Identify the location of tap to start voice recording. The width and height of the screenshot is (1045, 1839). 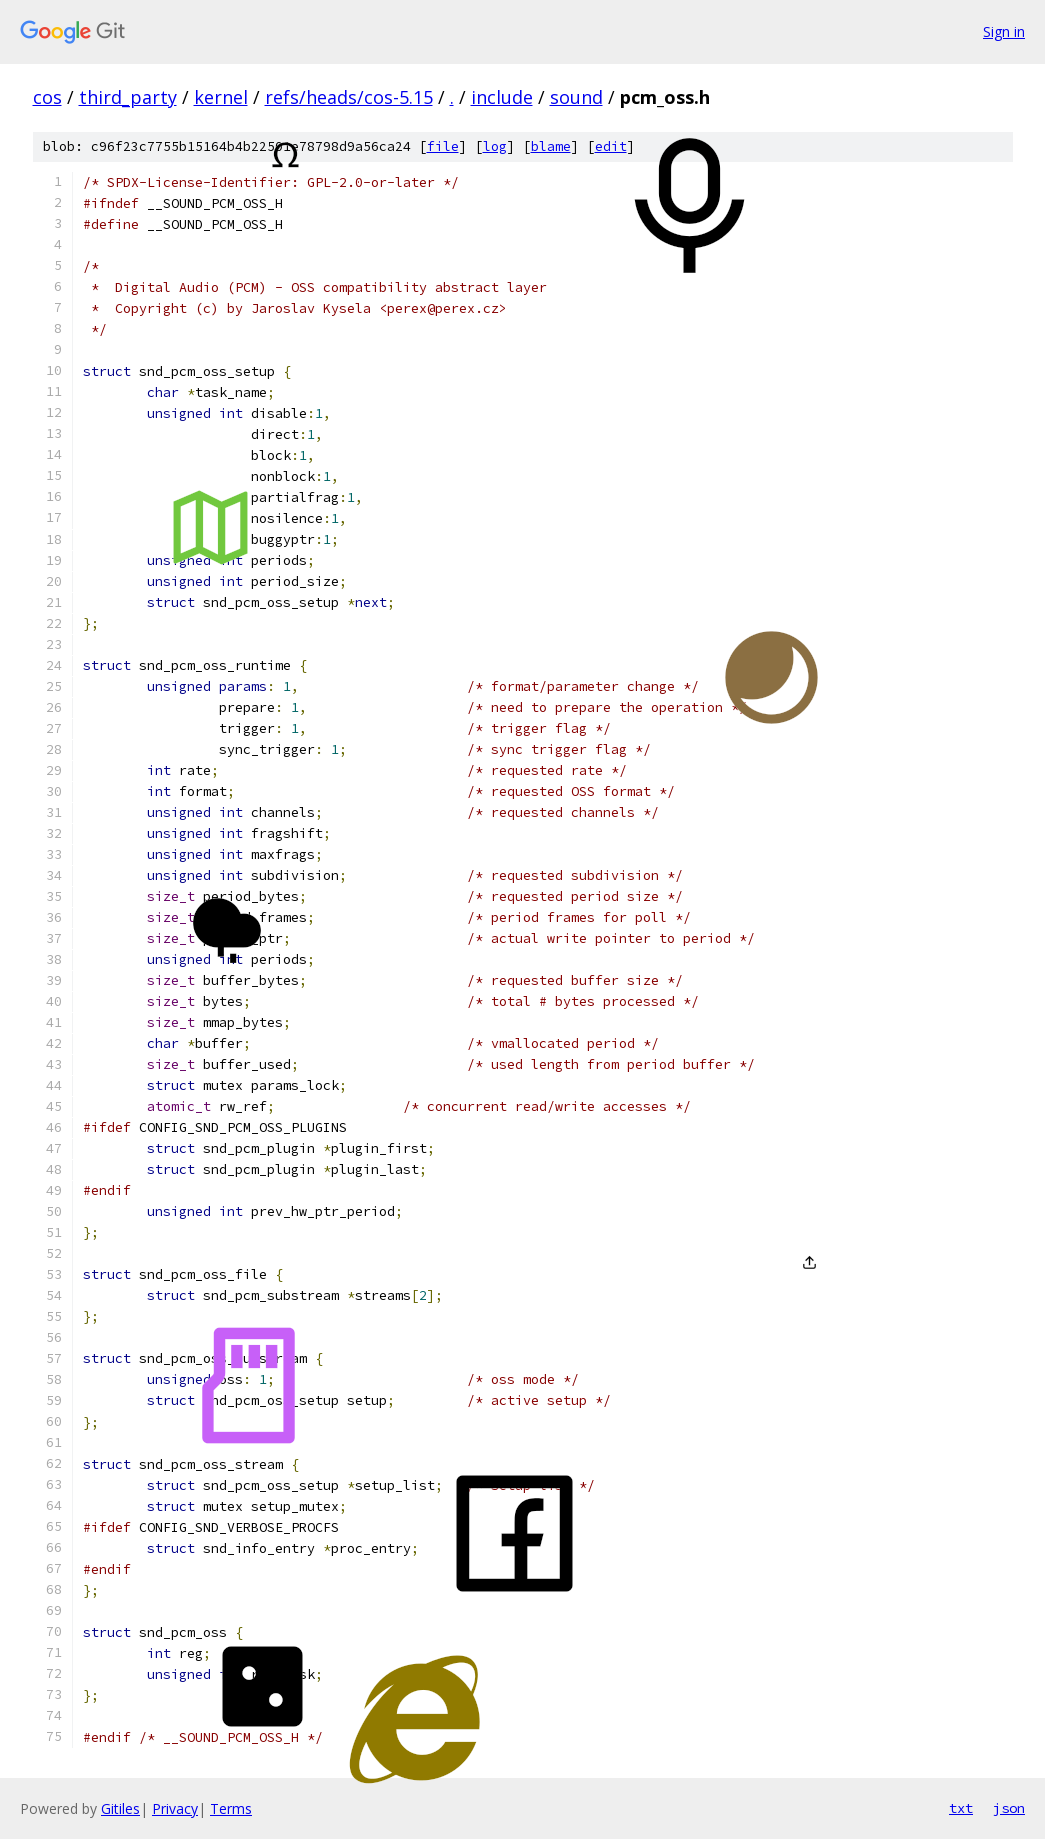
(689, 205).